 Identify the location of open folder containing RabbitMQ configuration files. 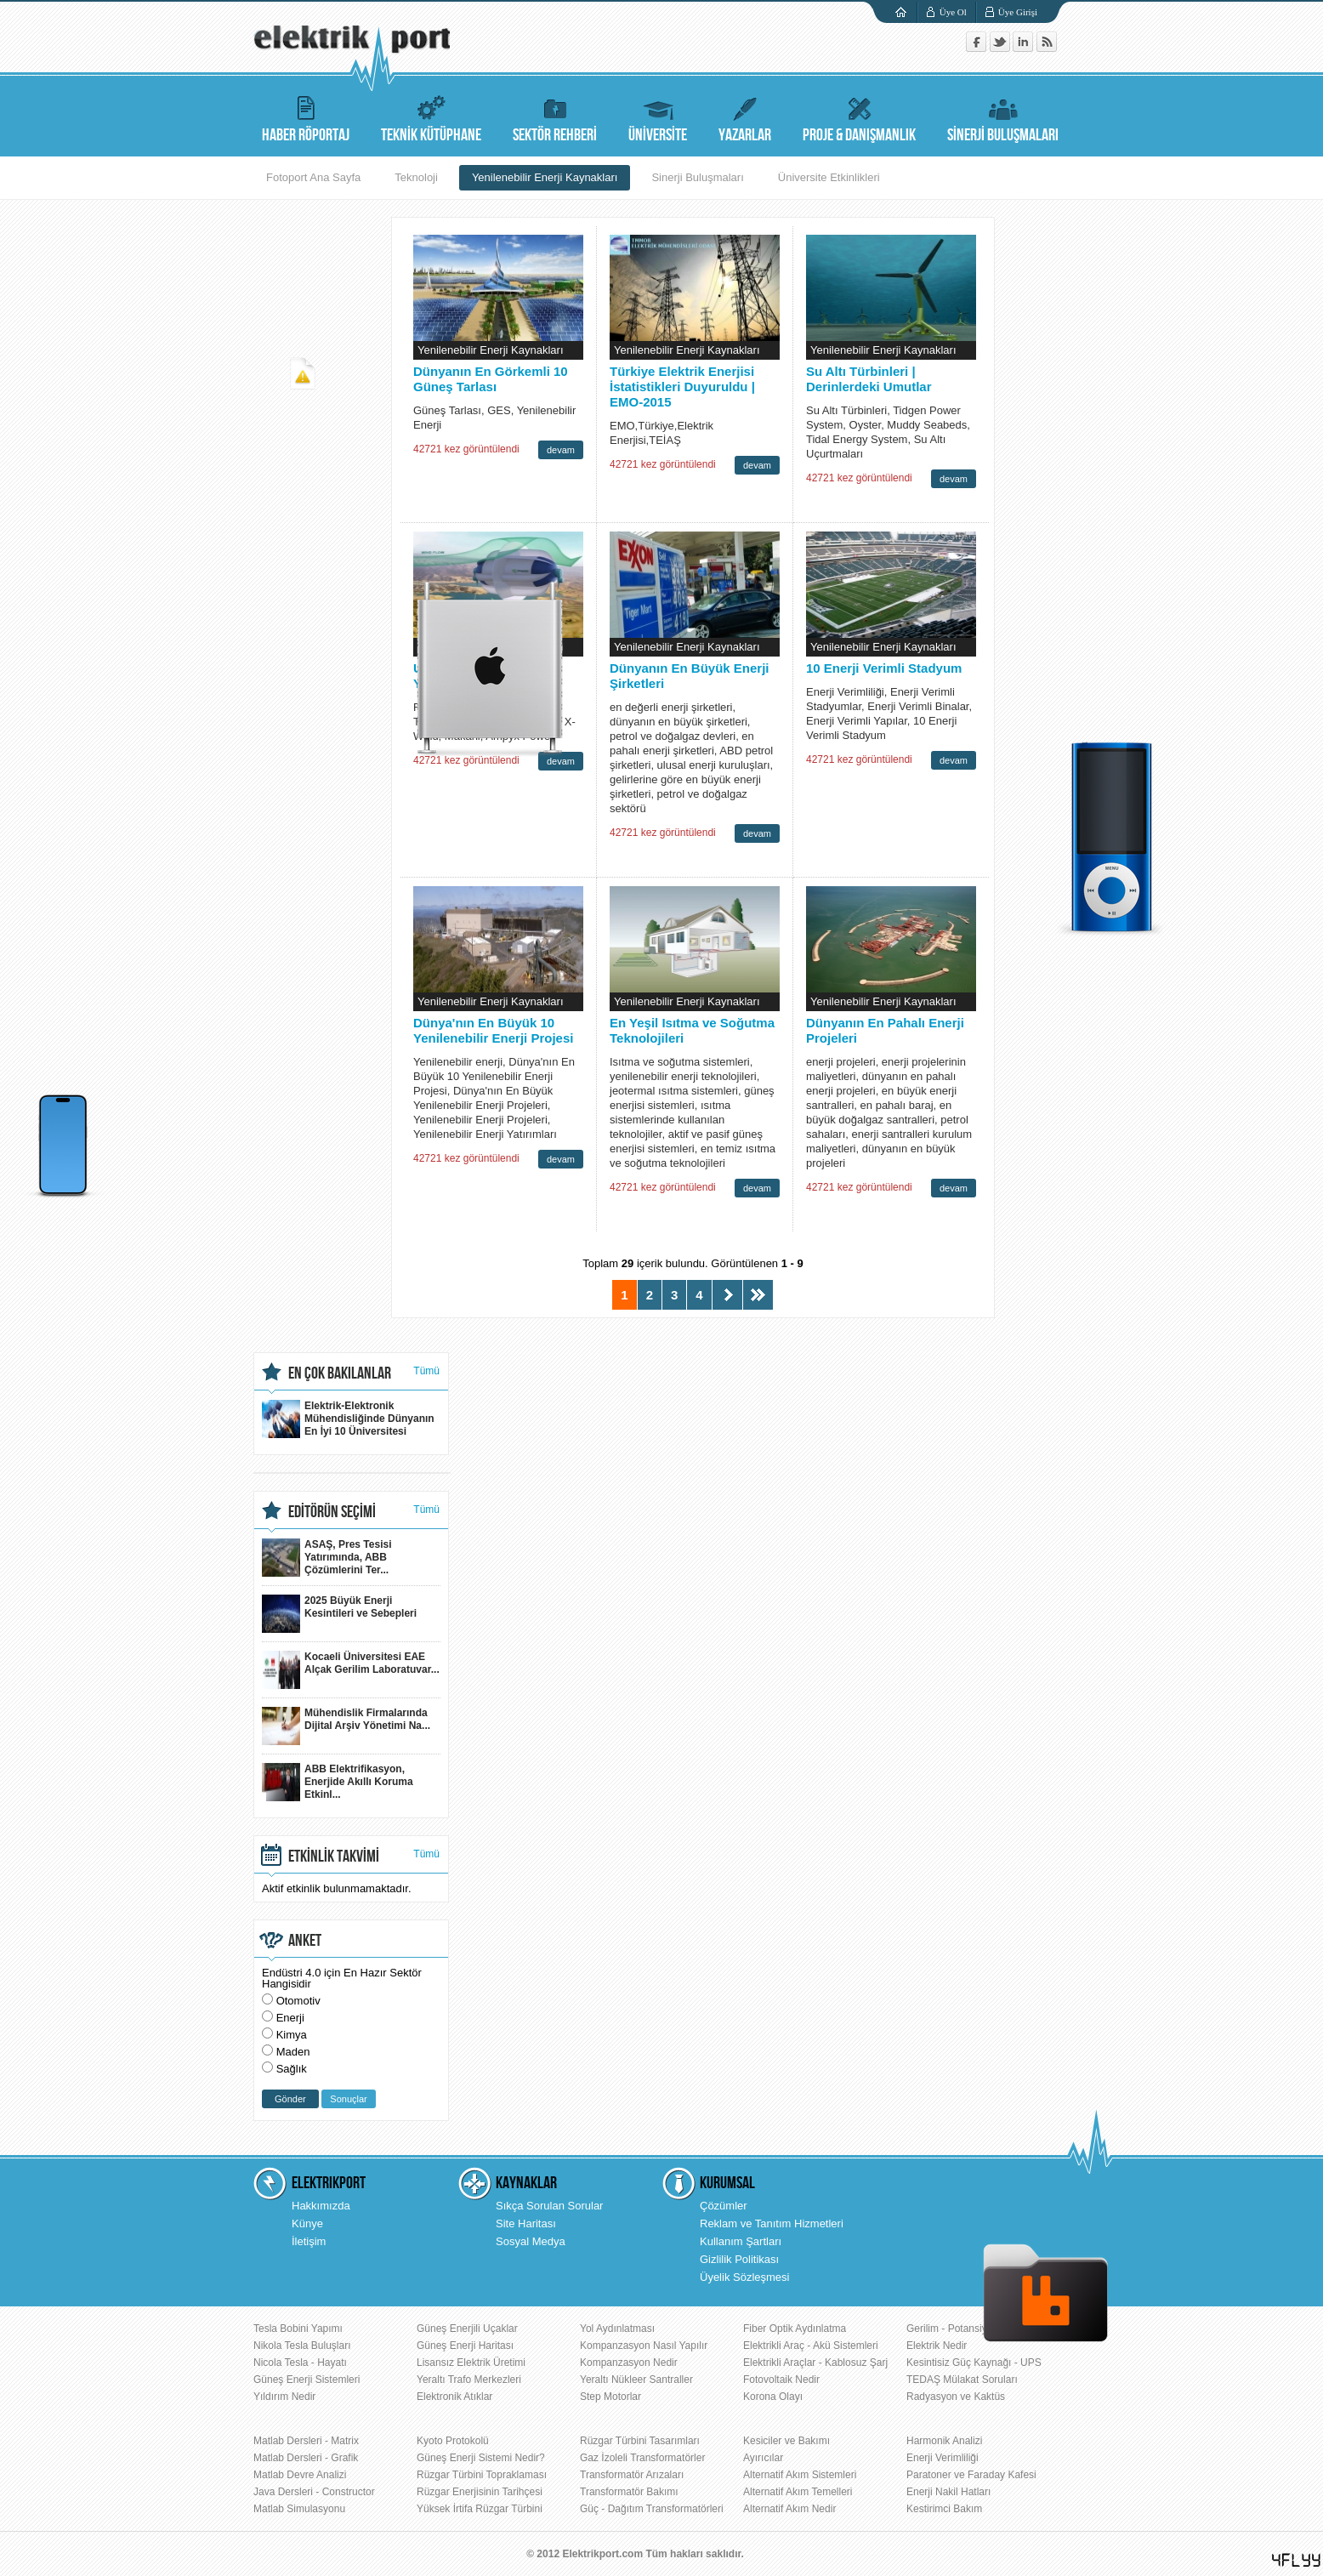
(1045, 2296).